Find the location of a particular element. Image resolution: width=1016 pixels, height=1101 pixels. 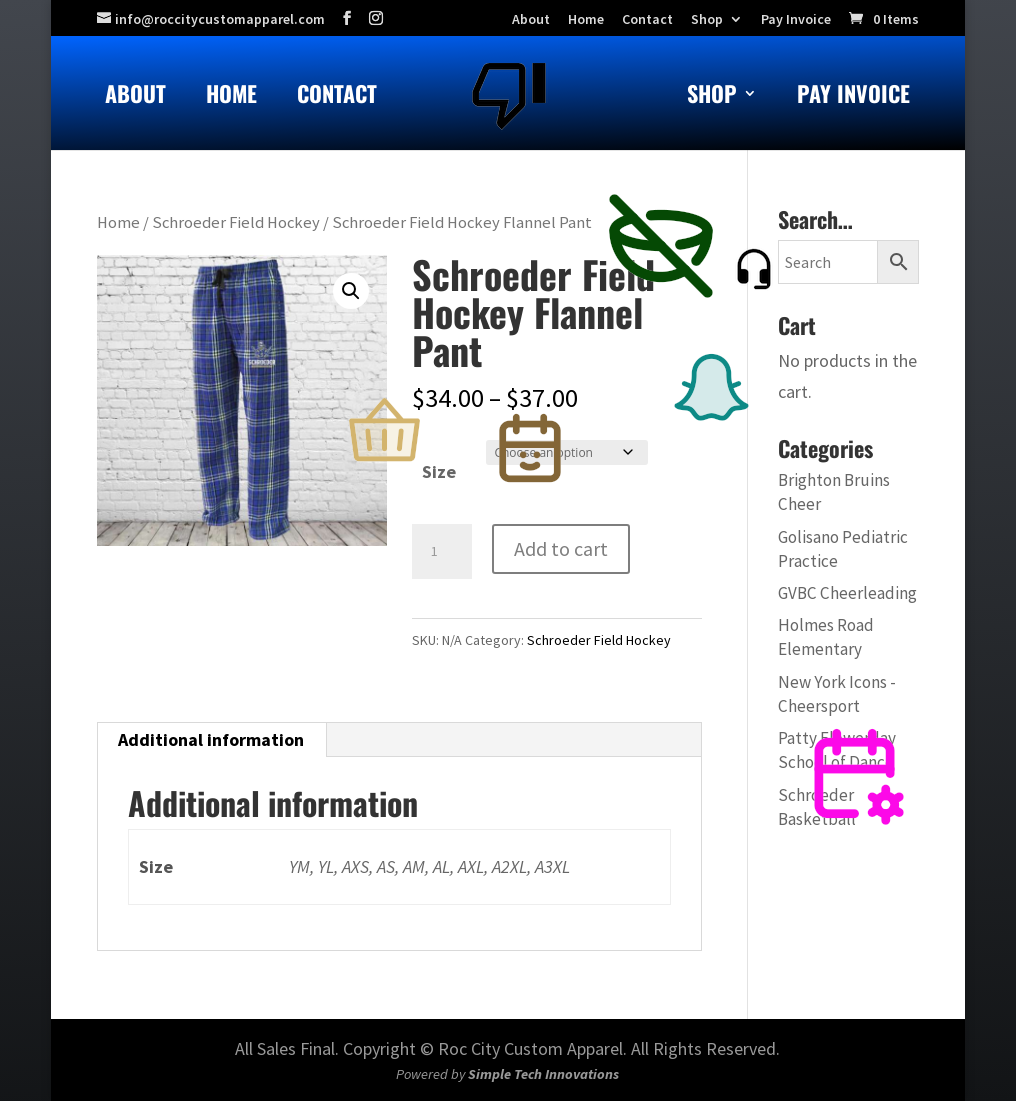

contact customer support is located at coordinates (754, 269).